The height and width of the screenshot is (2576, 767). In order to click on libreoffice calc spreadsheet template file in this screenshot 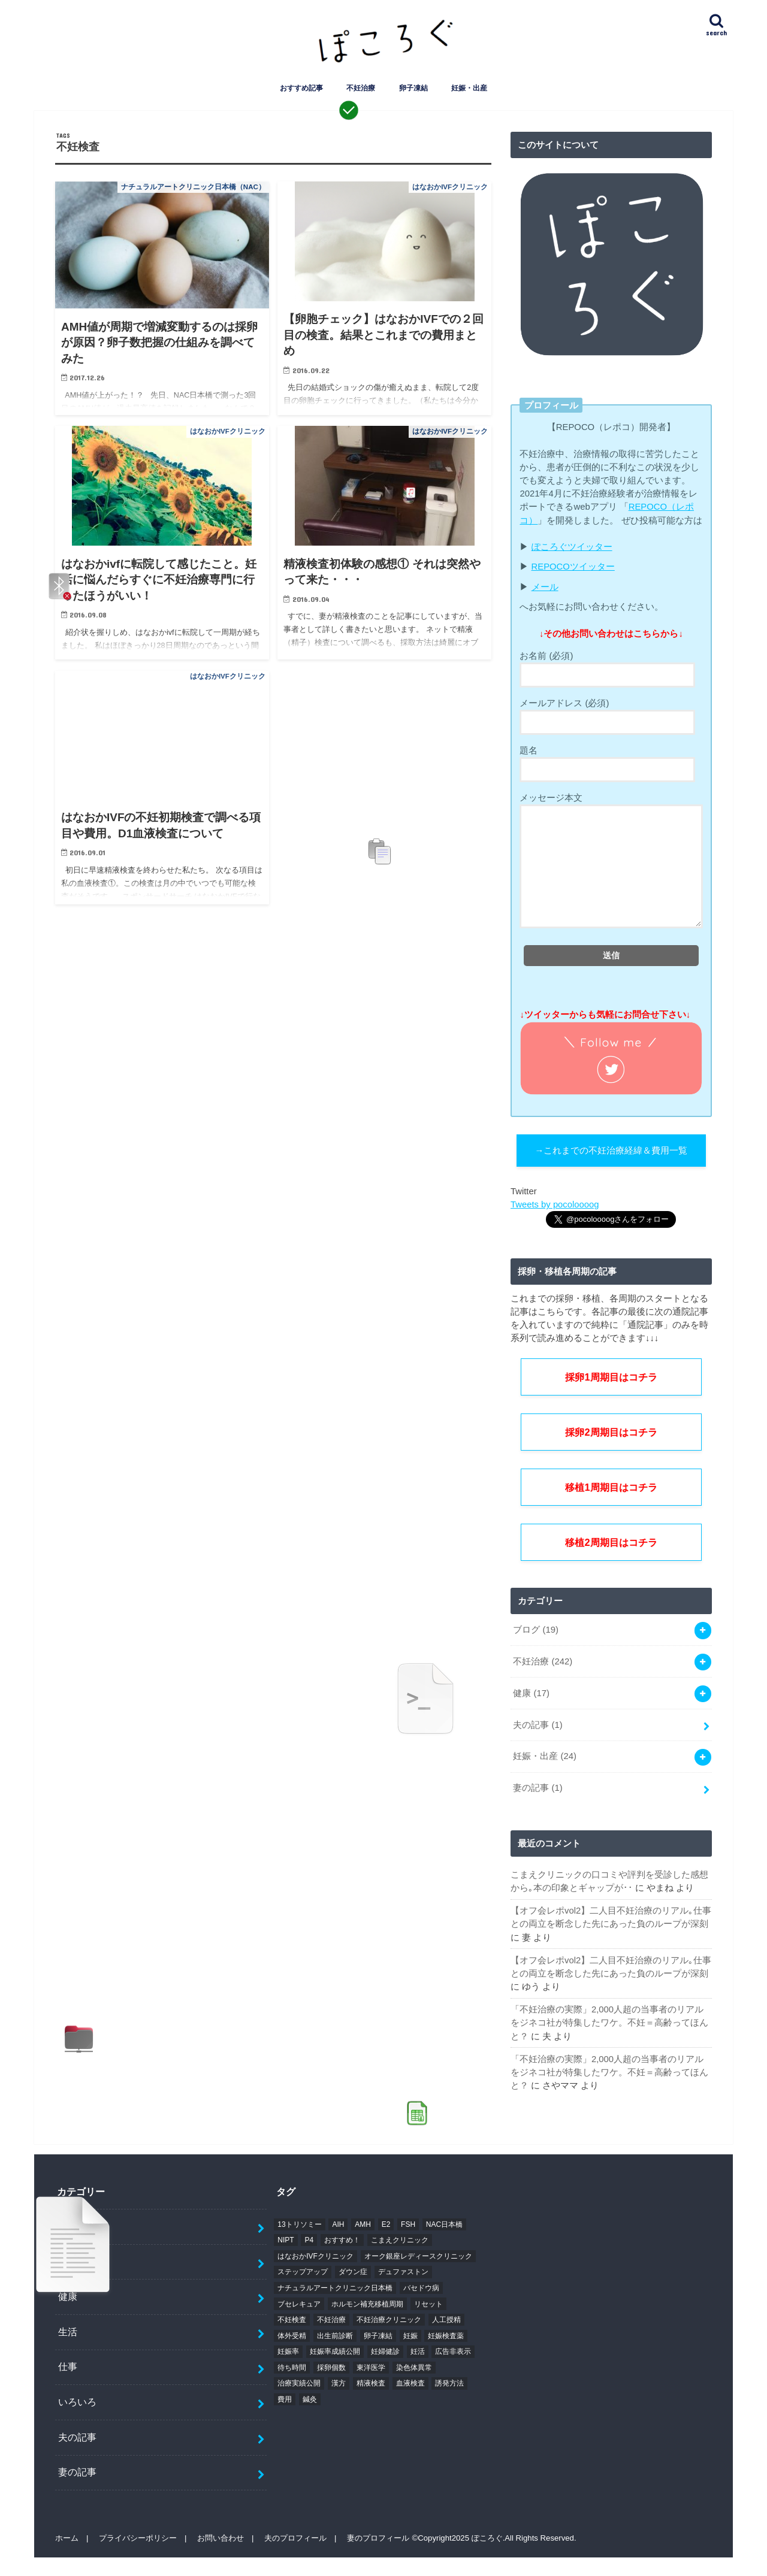, I will do `click(417, 2113)`.